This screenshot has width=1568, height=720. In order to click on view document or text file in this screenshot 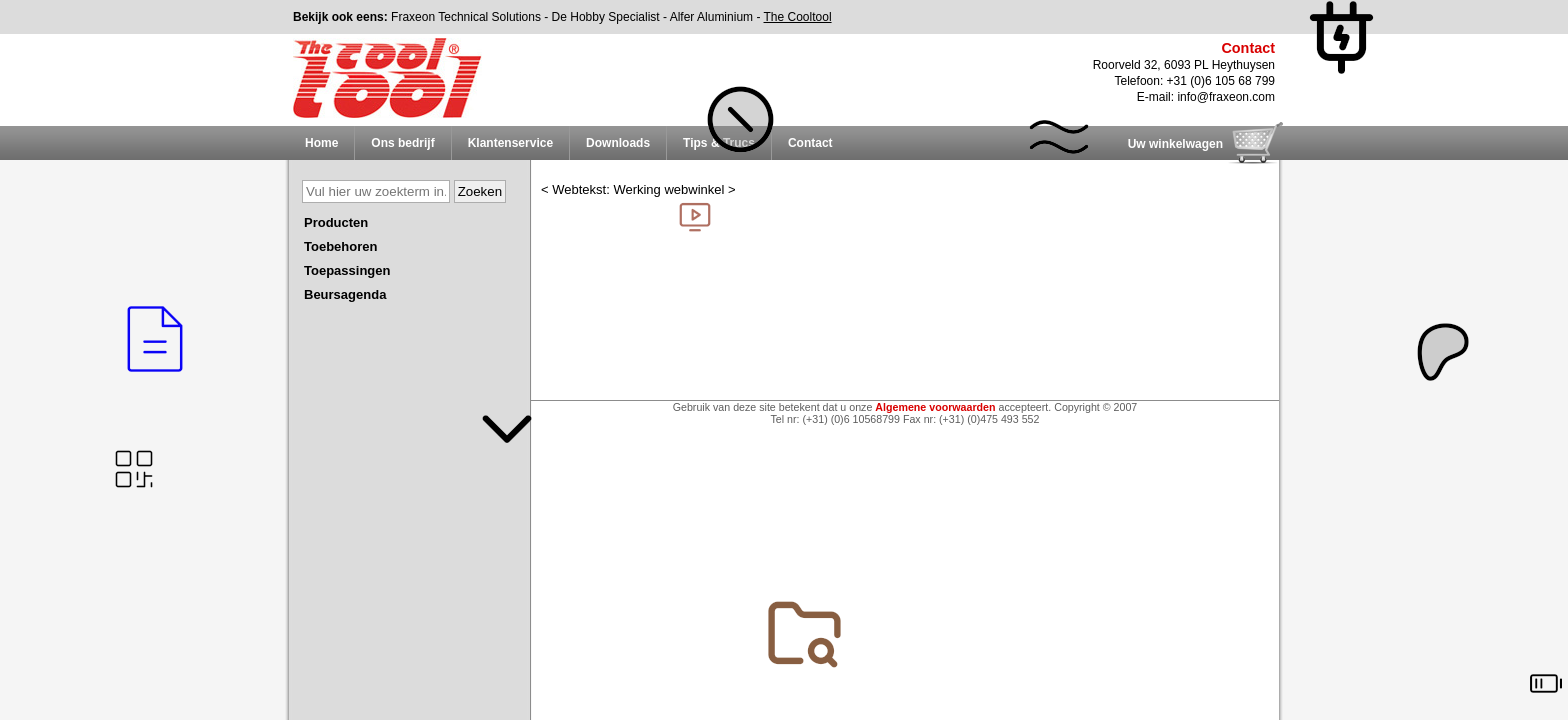, I will do `click(155, 339)`.